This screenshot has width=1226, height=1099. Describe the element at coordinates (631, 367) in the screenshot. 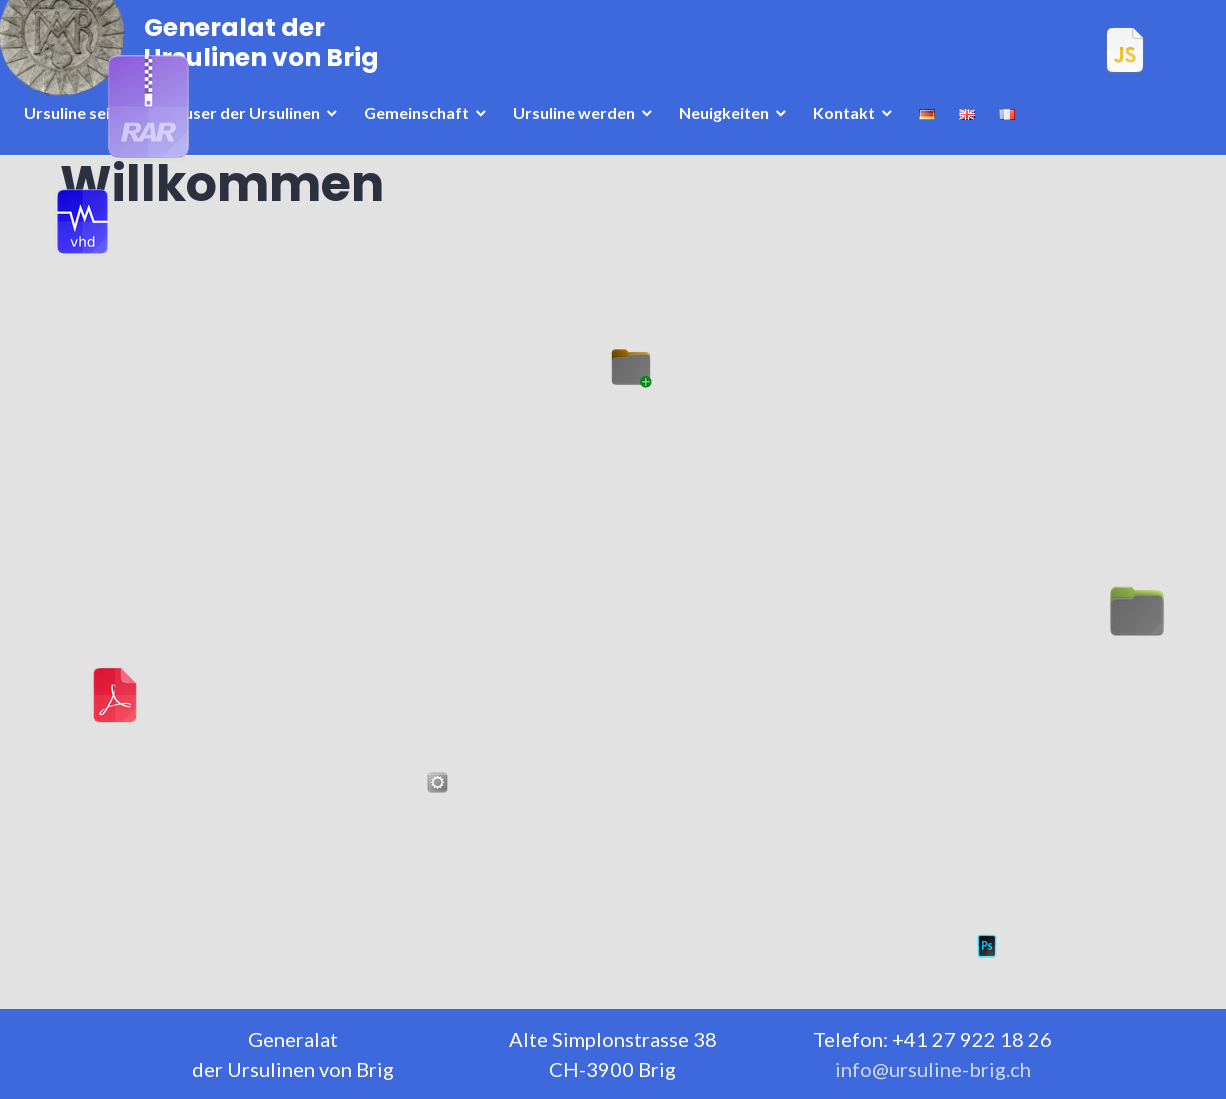

I see `create a new folder` at that location.